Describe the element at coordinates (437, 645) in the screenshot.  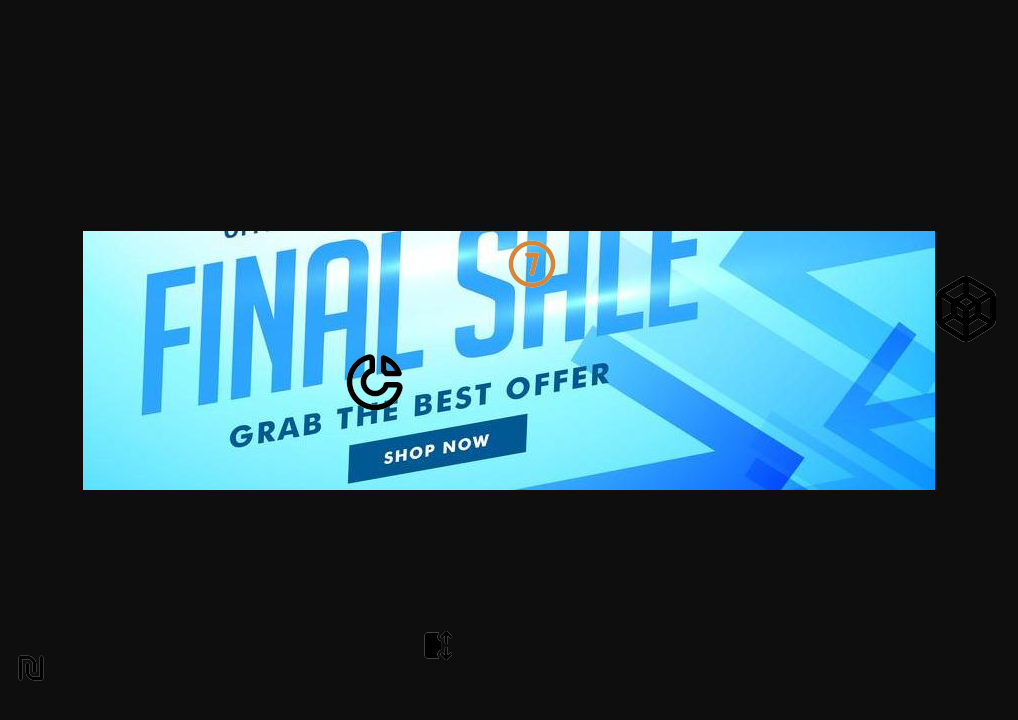
I see `auto-adjust content height to fit container` at that location.